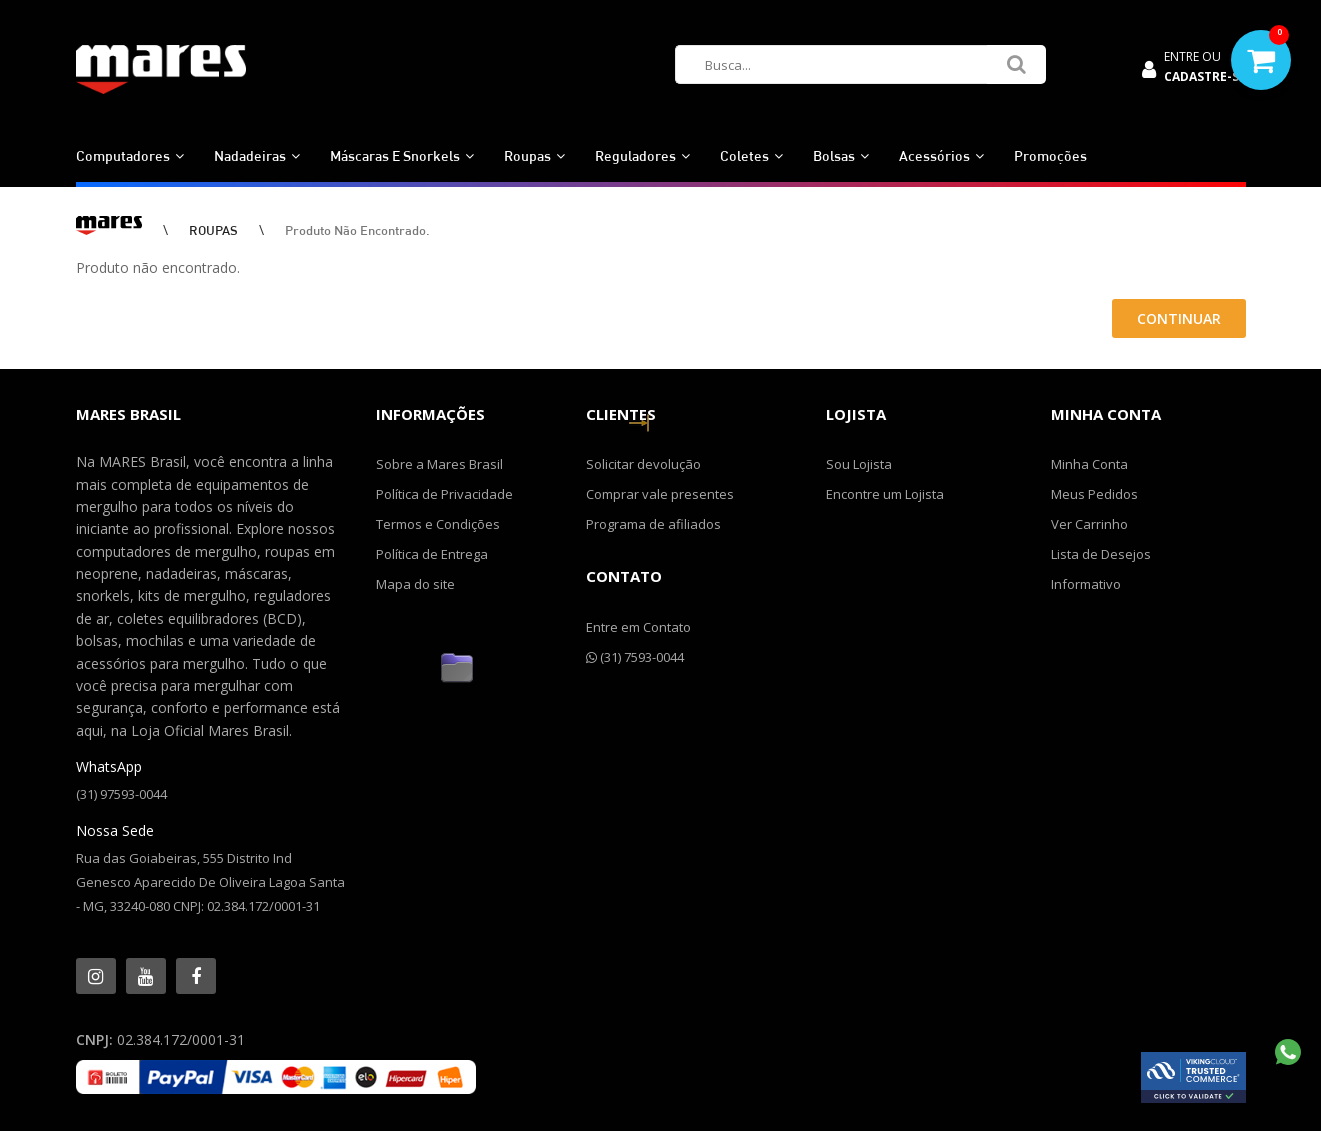 Image resolution: width=1321 pixels, height=1131 pixels. Describe the element at coordinates (639, 423) in the screenshot. I see `skip to the last item in a list or queue` at that location.